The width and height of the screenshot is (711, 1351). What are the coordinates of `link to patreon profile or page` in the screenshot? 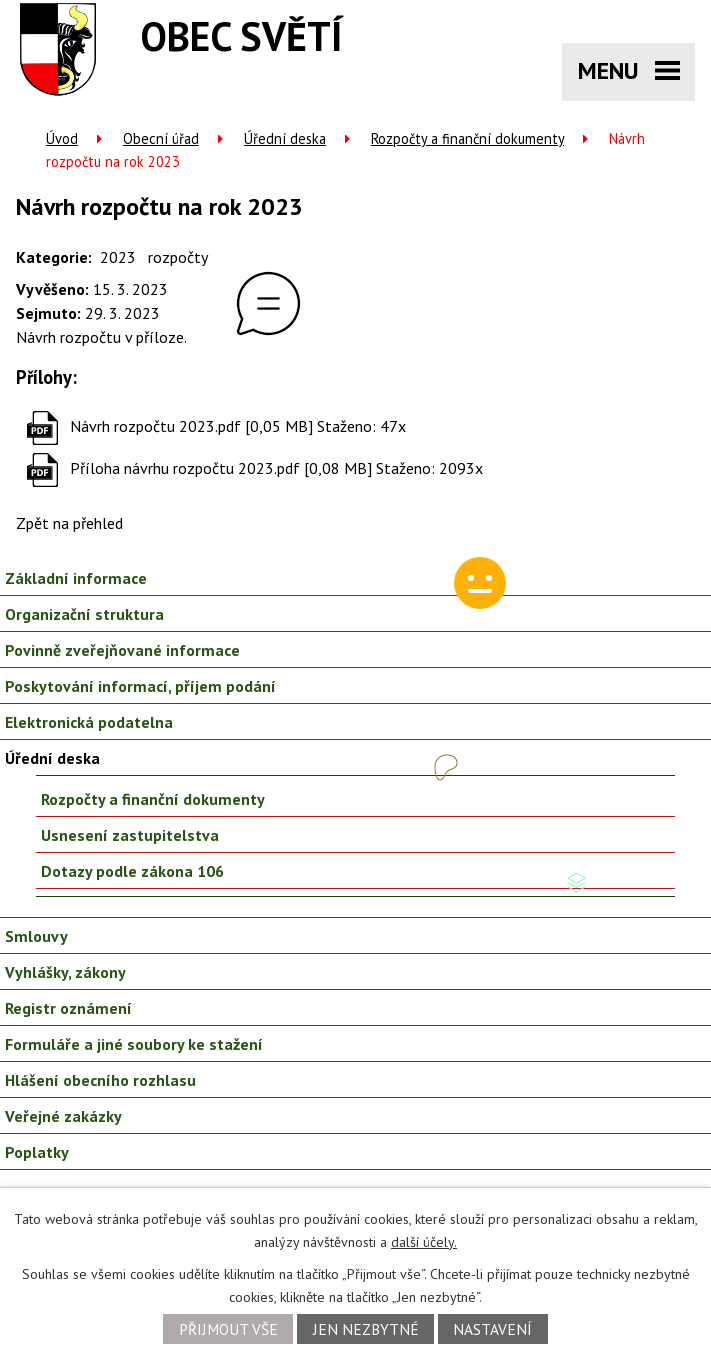 It's located at (445, 767).